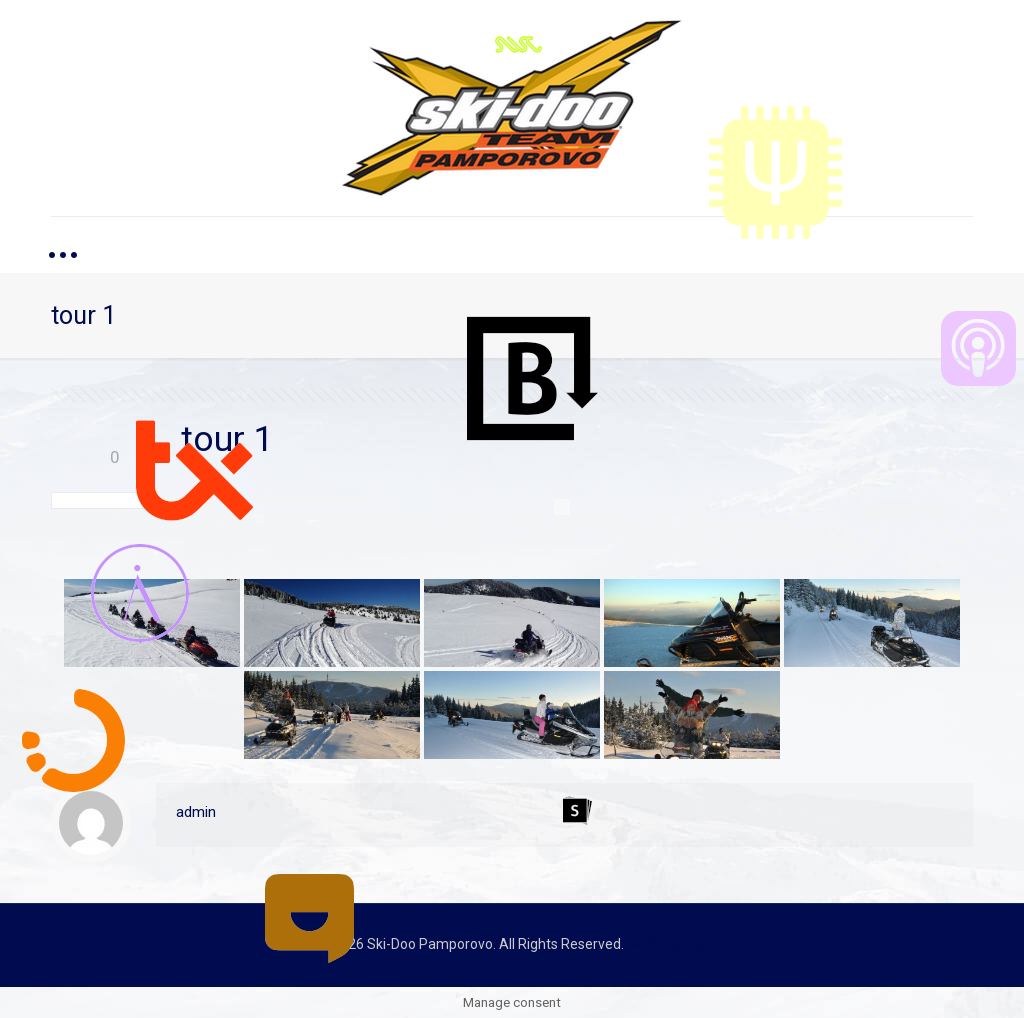 The height and width of the screenshot is (1018, 1024). What do you see at coordinates (73, 740) in the screenshot?
I see `open stagetimer app` at bounding box center [73, 740].